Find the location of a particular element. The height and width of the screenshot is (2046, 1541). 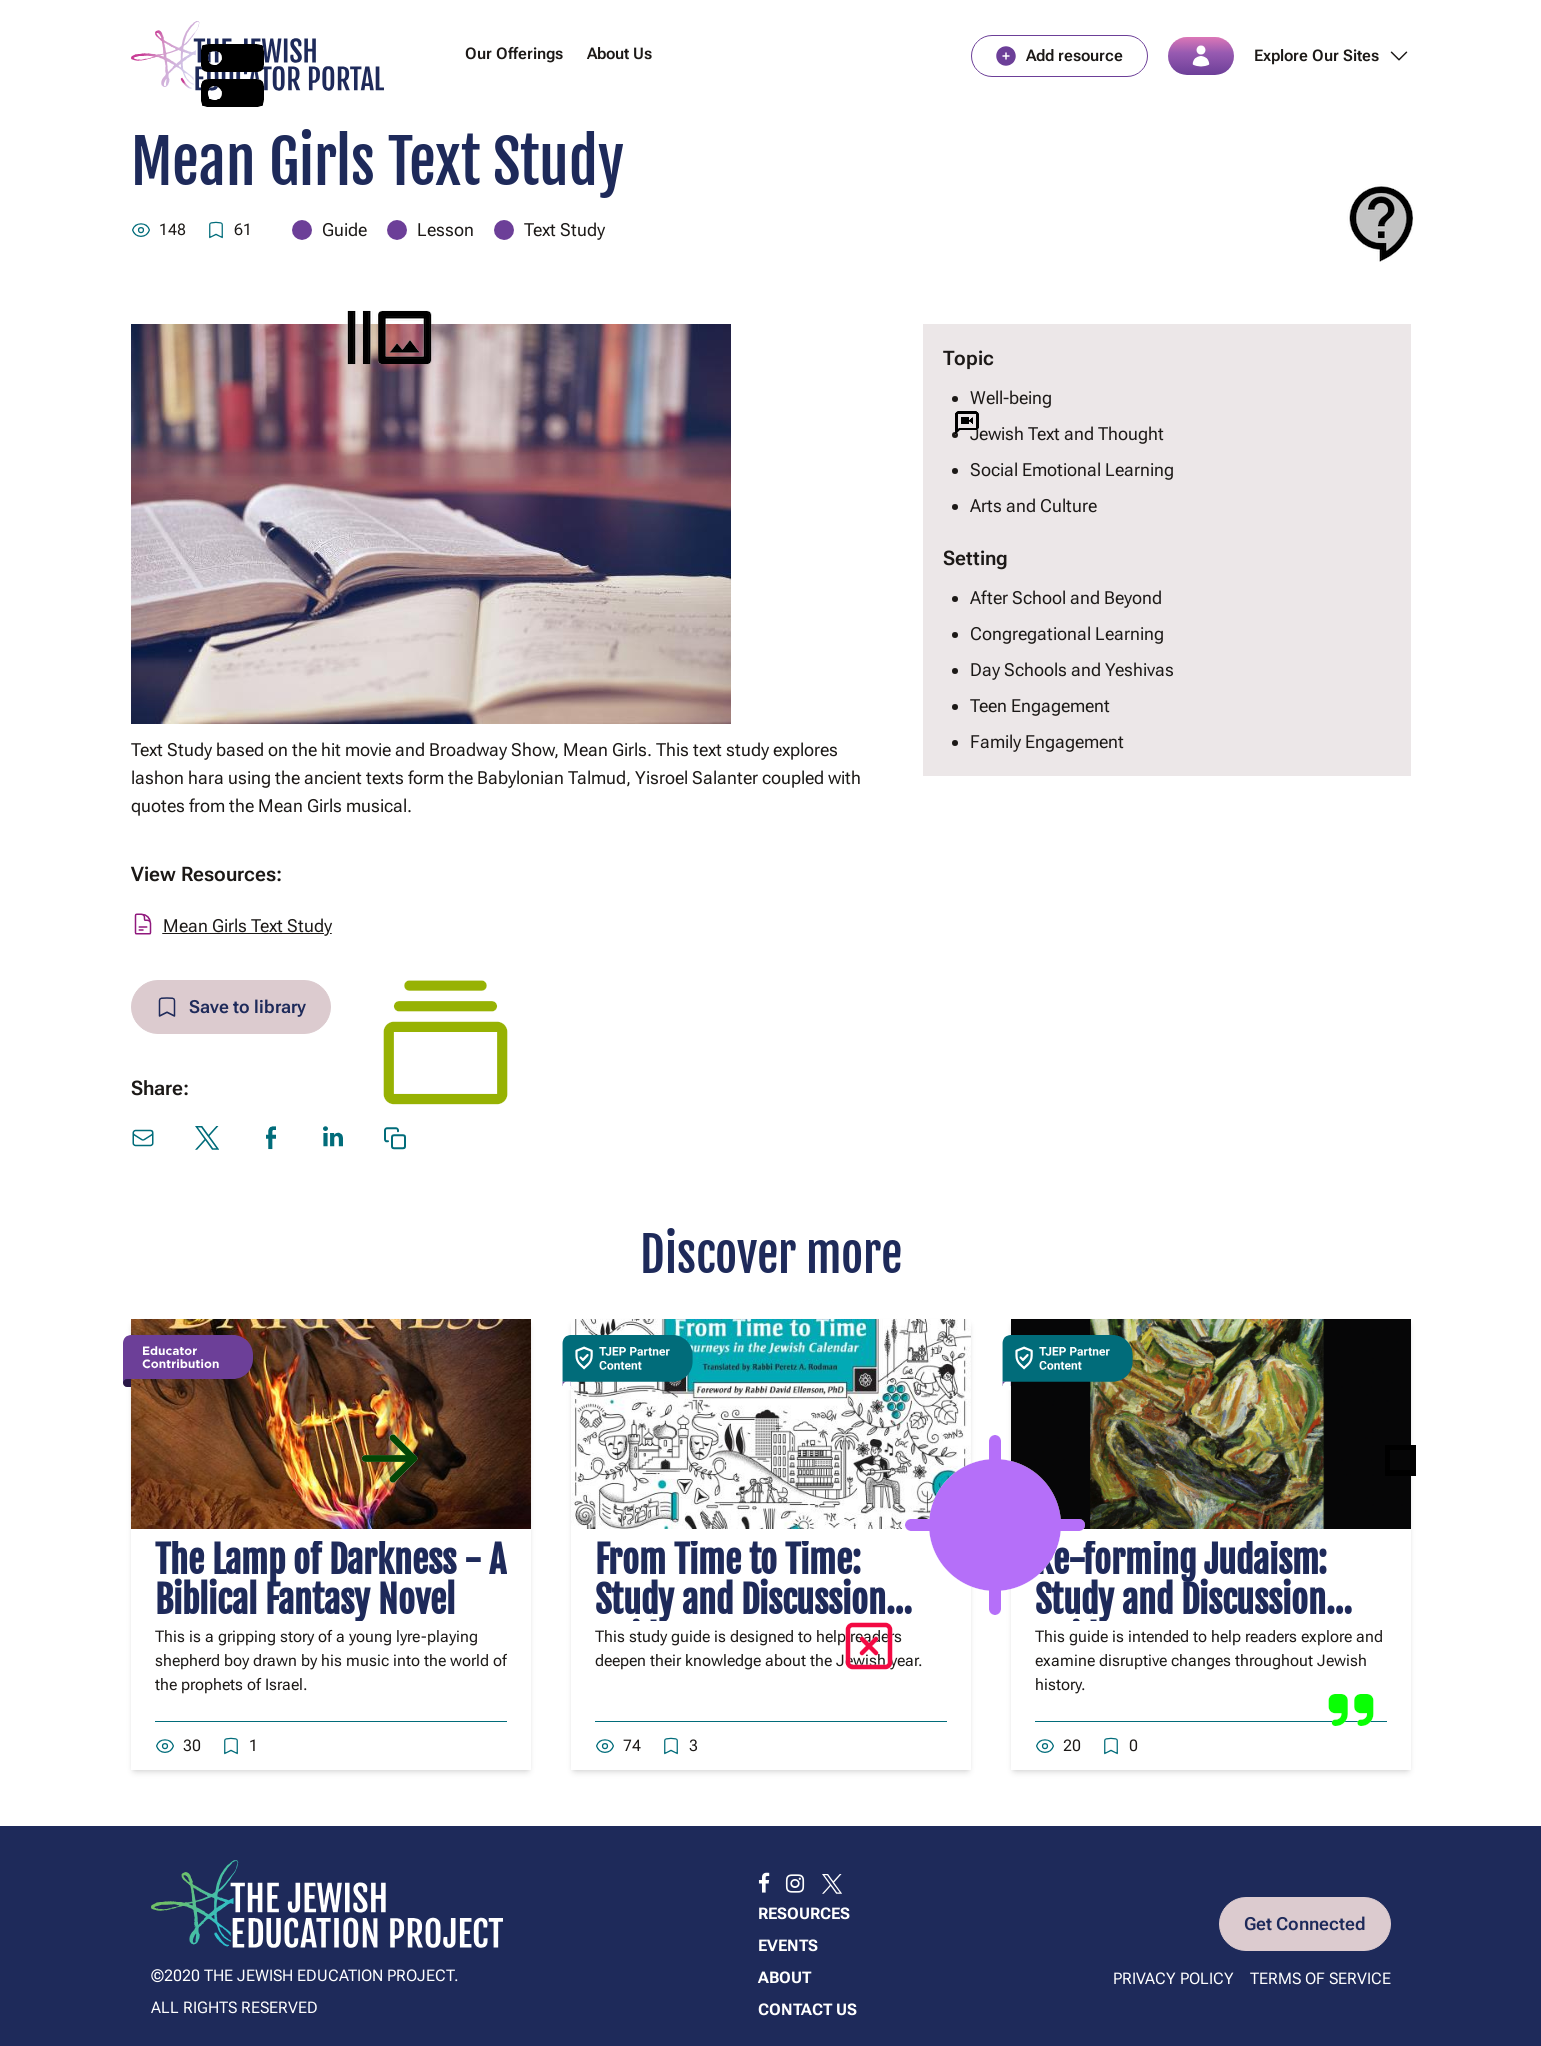

center map on current location is located at coordinates (995, 1525).